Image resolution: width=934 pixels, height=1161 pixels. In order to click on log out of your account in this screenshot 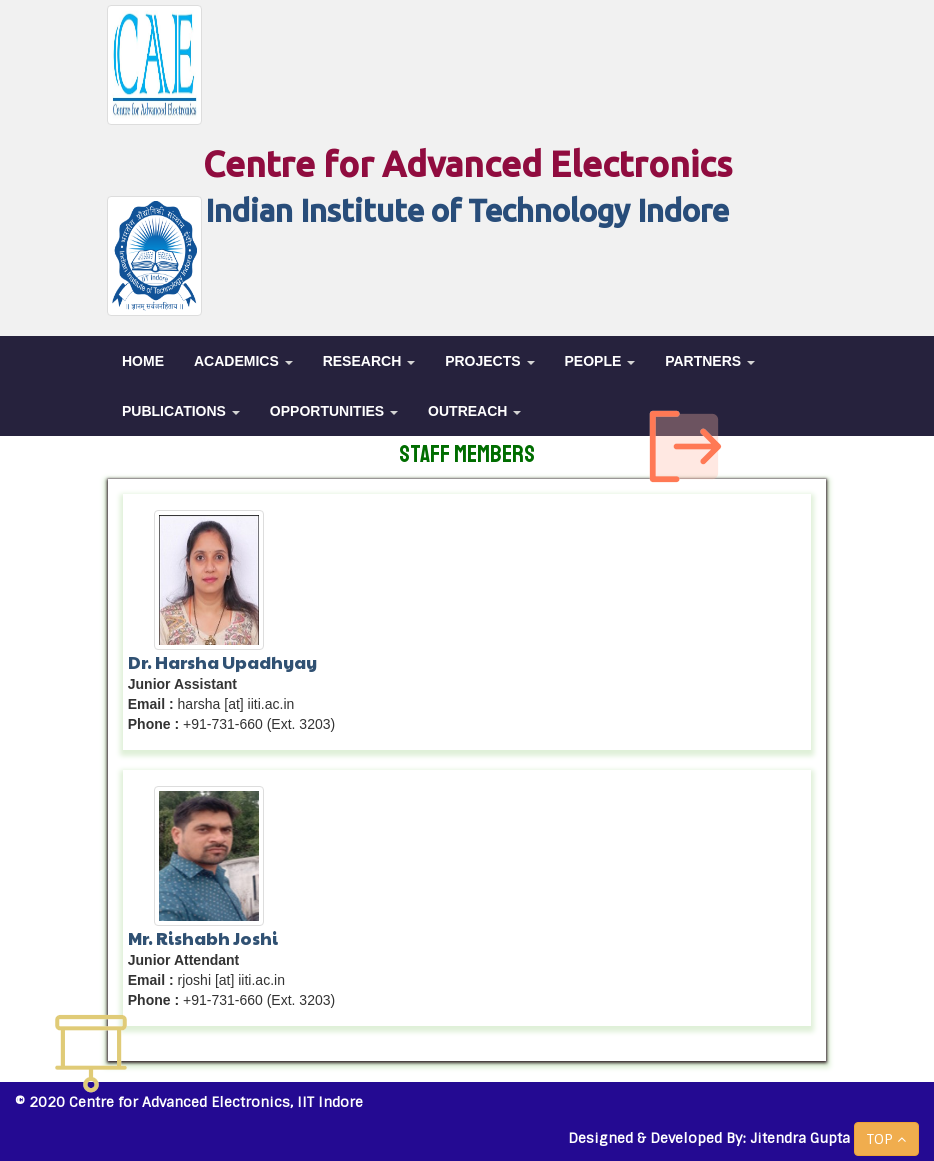, I will do `click(682, 446)`.